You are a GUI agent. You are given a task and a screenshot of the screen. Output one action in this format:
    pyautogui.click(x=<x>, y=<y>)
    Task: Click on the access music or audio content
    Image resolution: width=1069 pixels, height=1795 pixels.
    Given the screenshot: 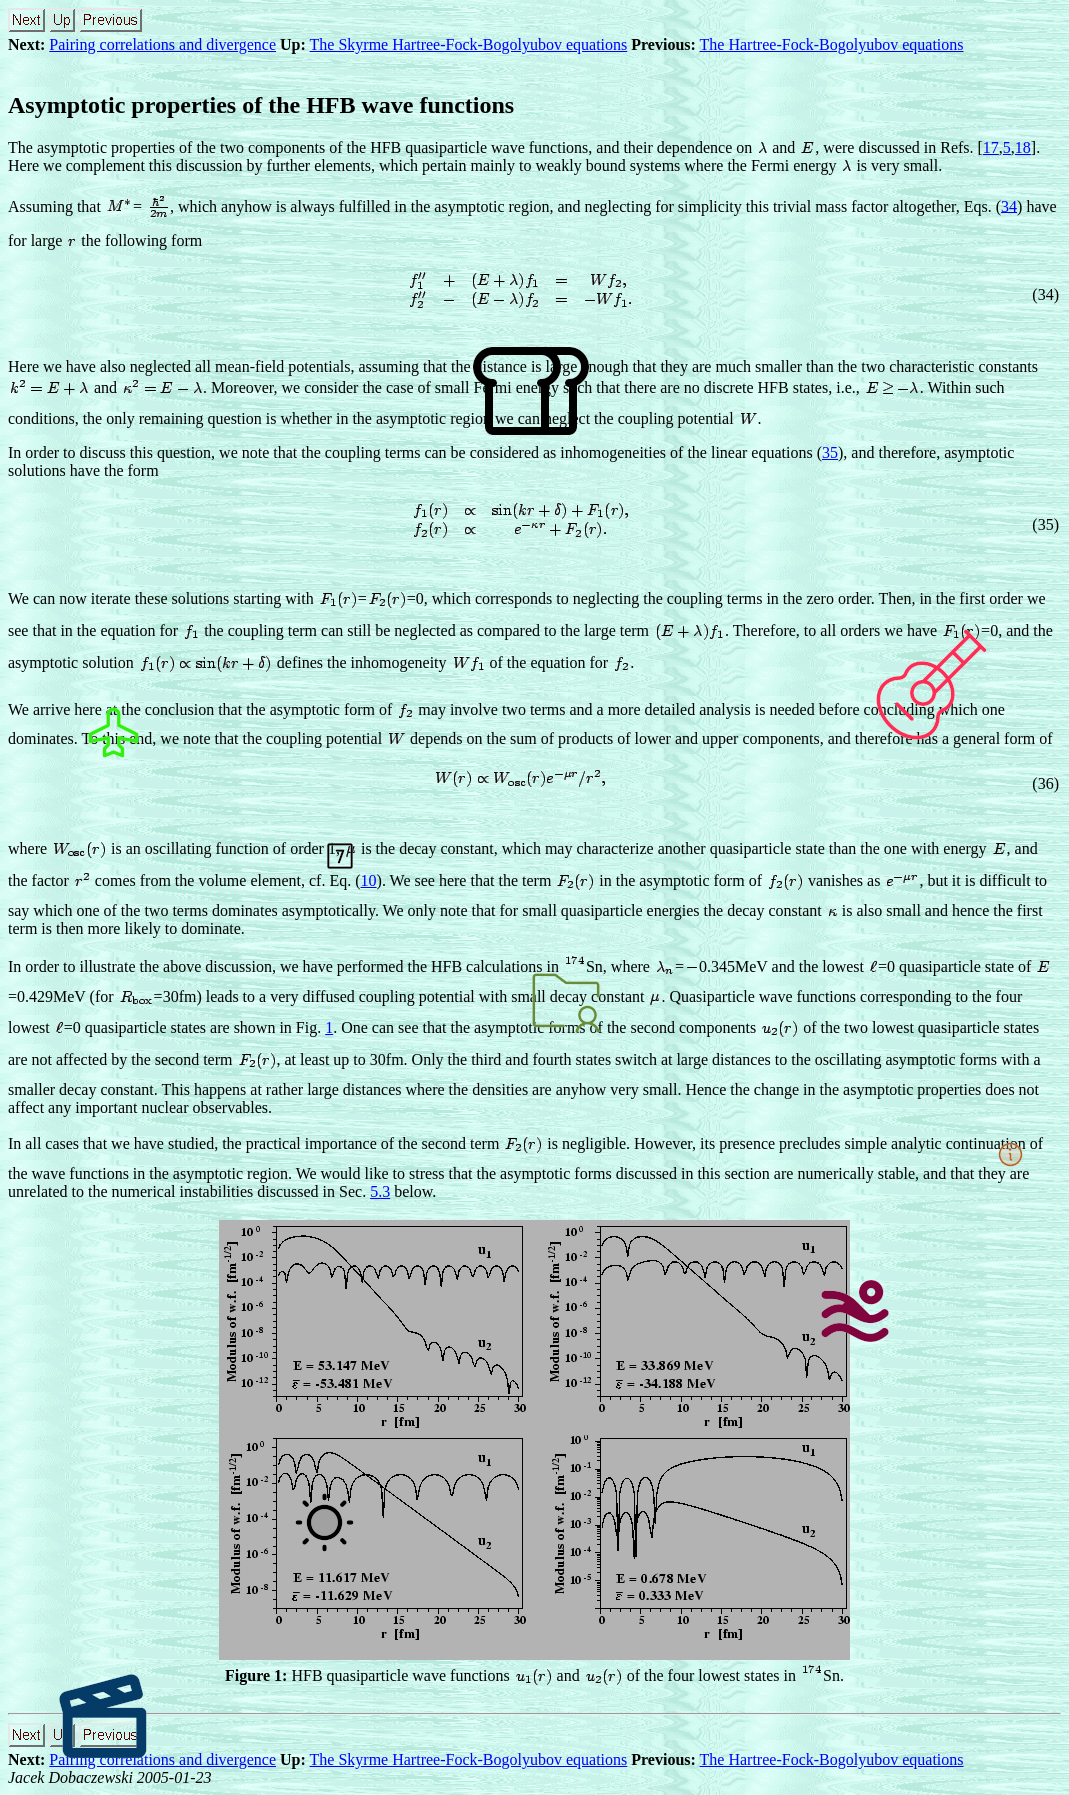 What is the action you would take?
    pyautogui.click(x=930, y=685)
    